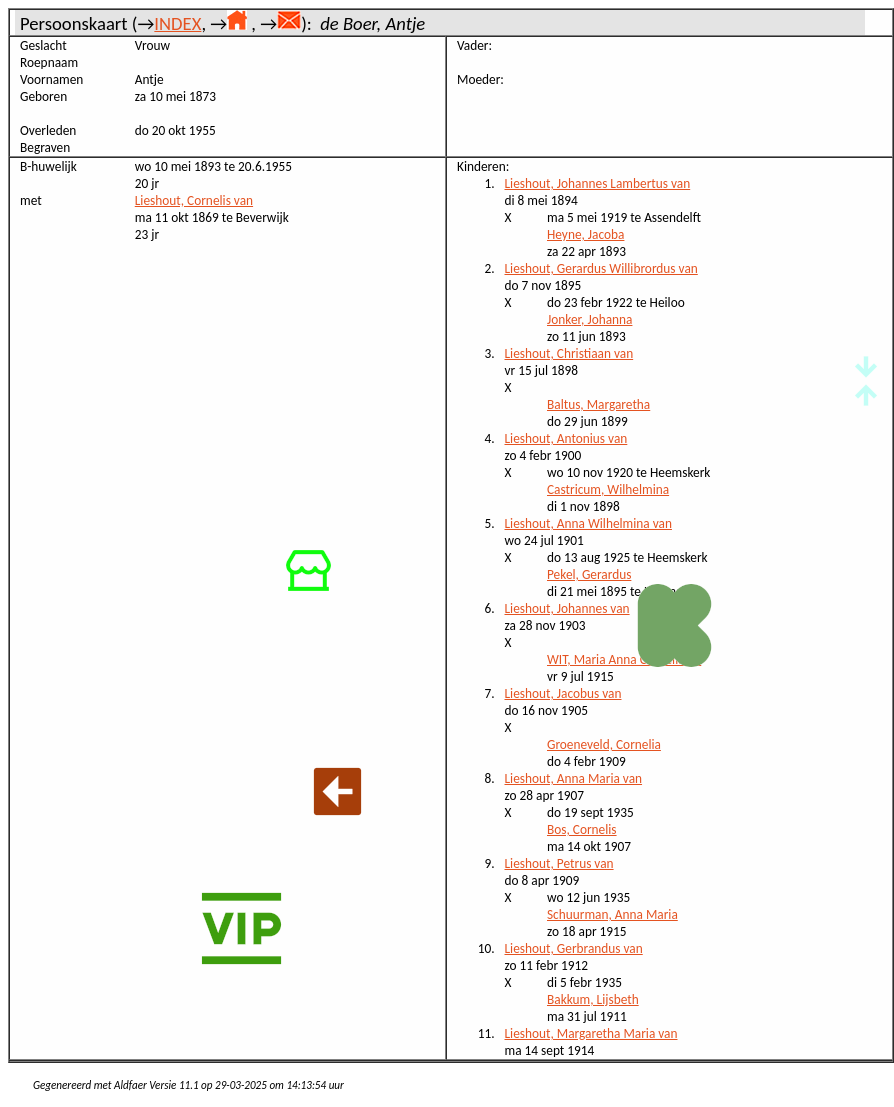 The height and width of the screenshot is (1107, 894). Describe the element at coordinates (337, 791) in the screenshot. I see `go back to the previous screen` at that location.